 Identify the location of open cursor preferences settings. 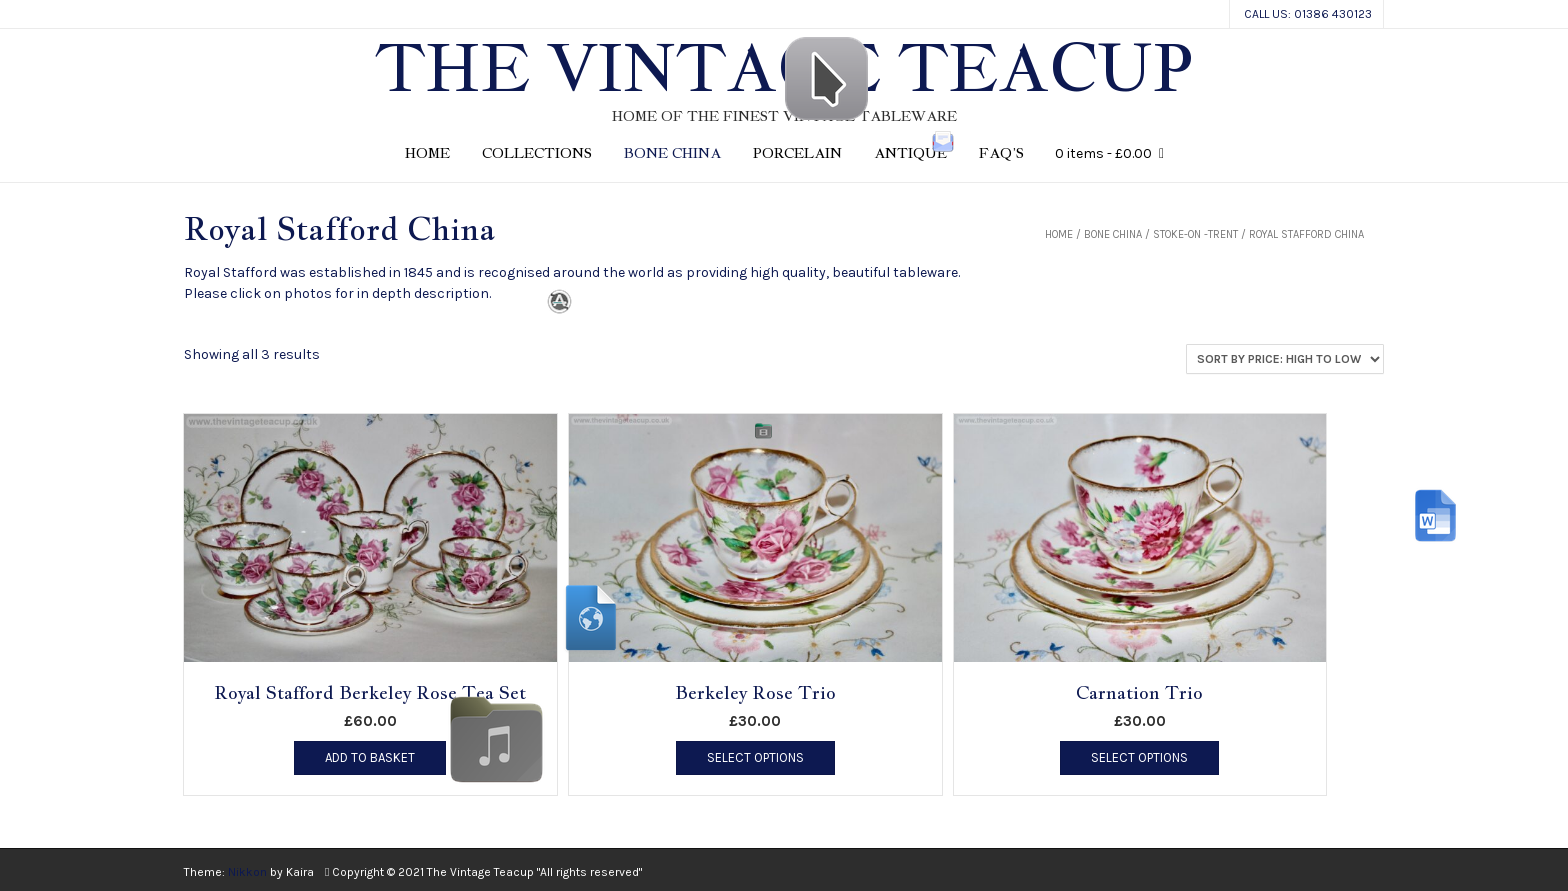
(826, 78).